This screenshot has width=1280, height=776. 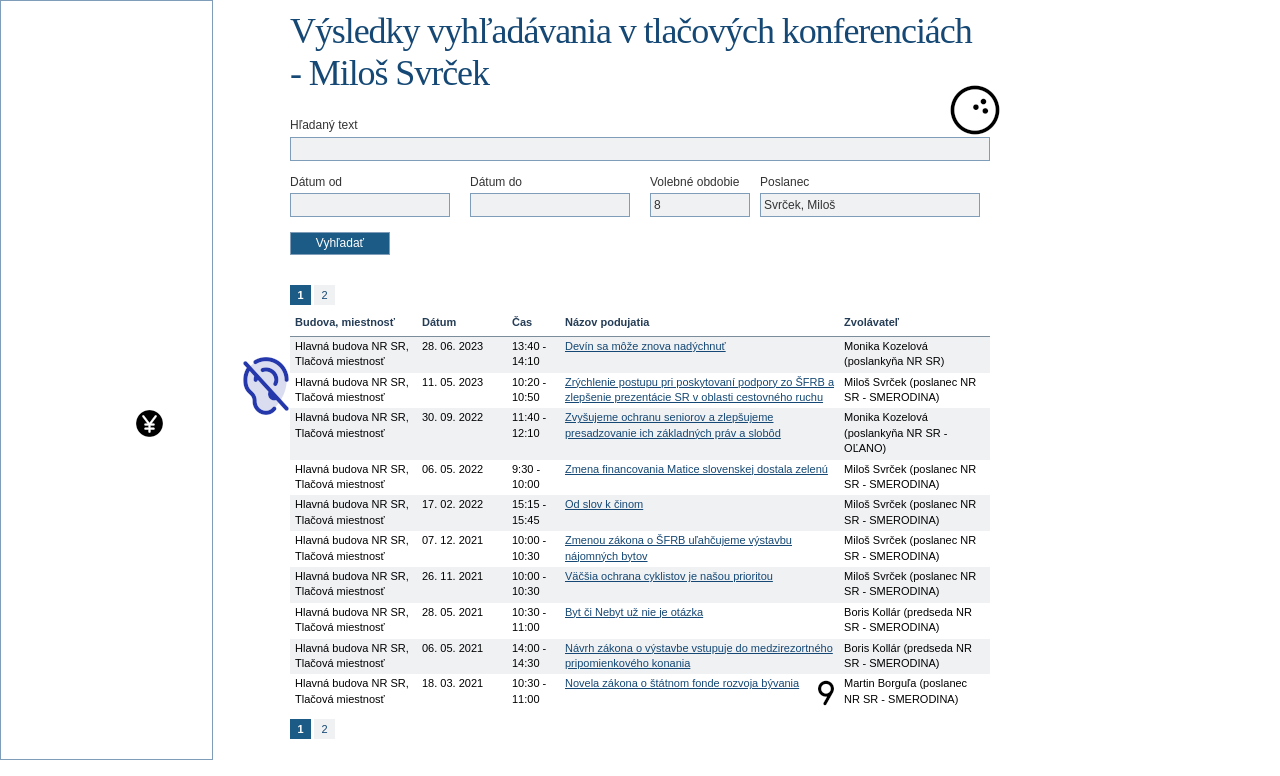 I want to click on view or select Japanese yen currency, so click(x=149, y=423).